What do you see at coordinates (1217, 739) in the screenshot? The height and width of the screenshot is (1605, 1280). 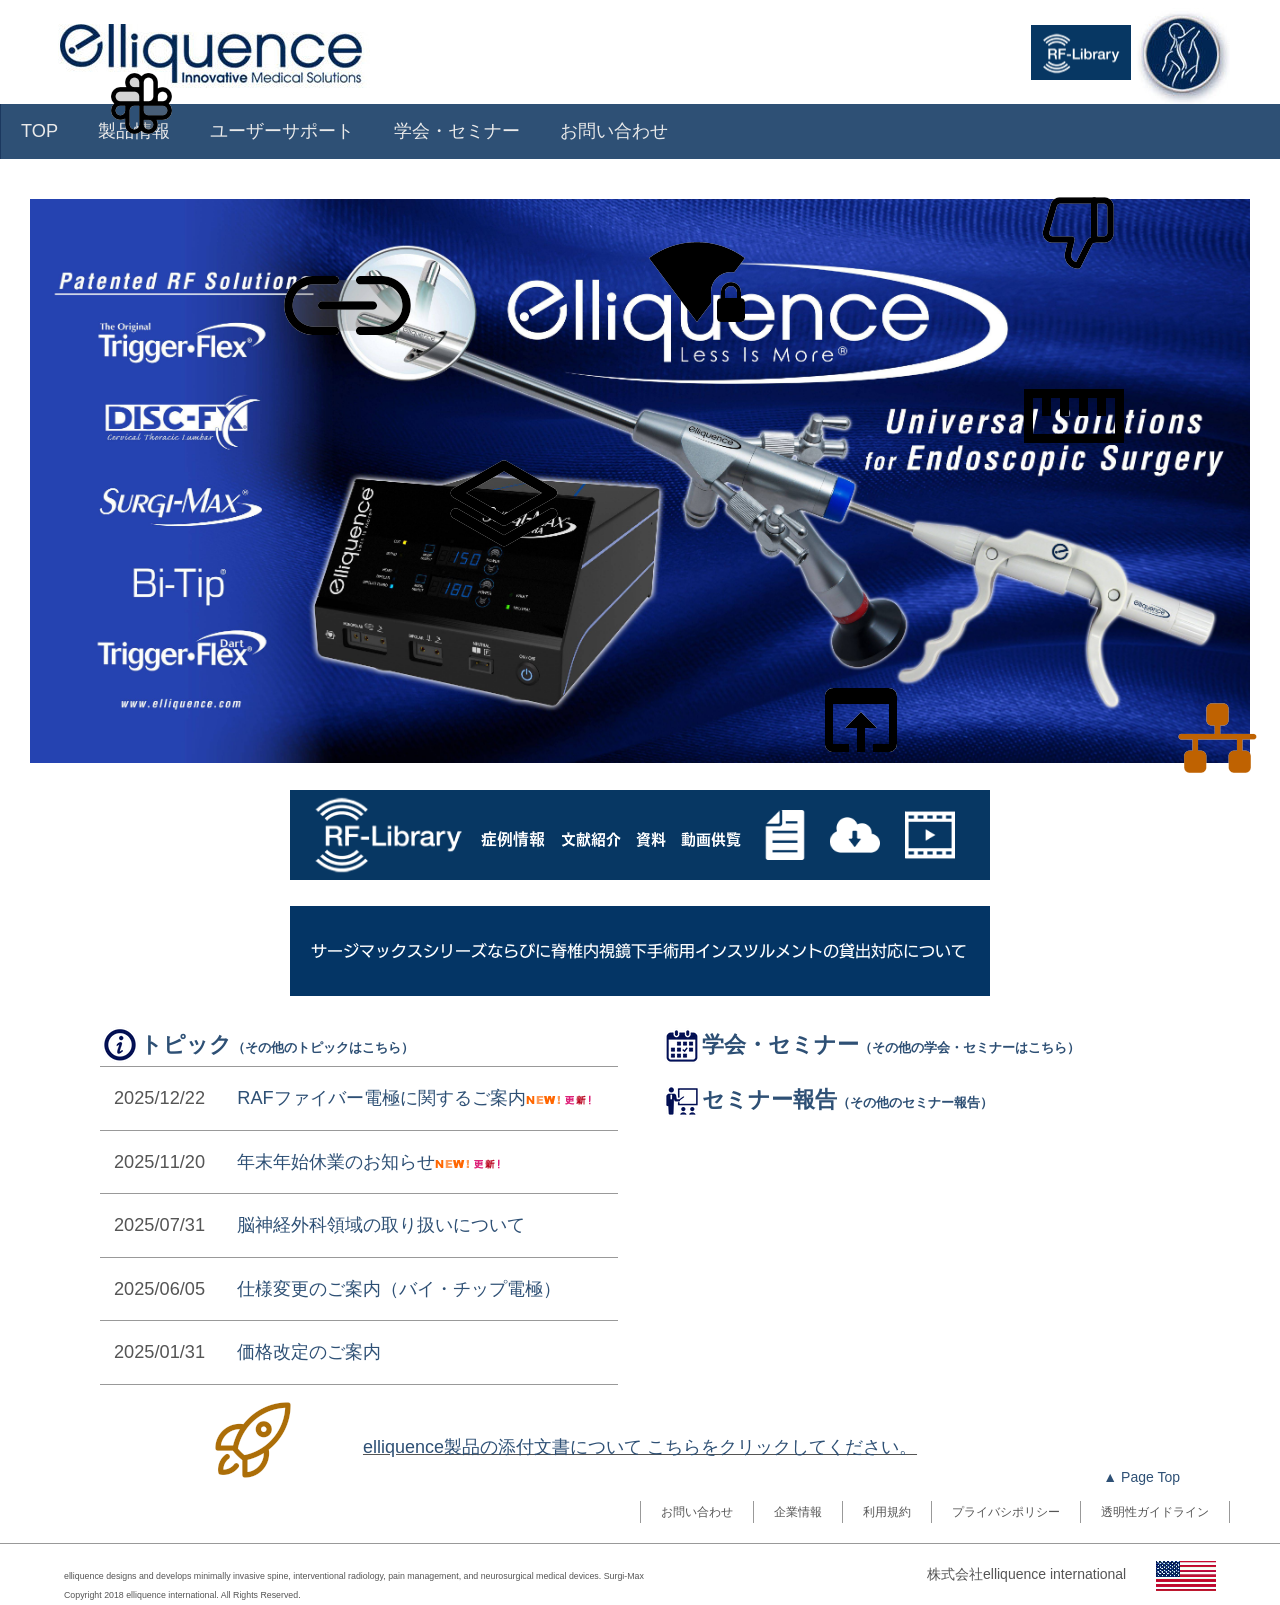 I see `view network connections` at bounding box center [1217, 739].